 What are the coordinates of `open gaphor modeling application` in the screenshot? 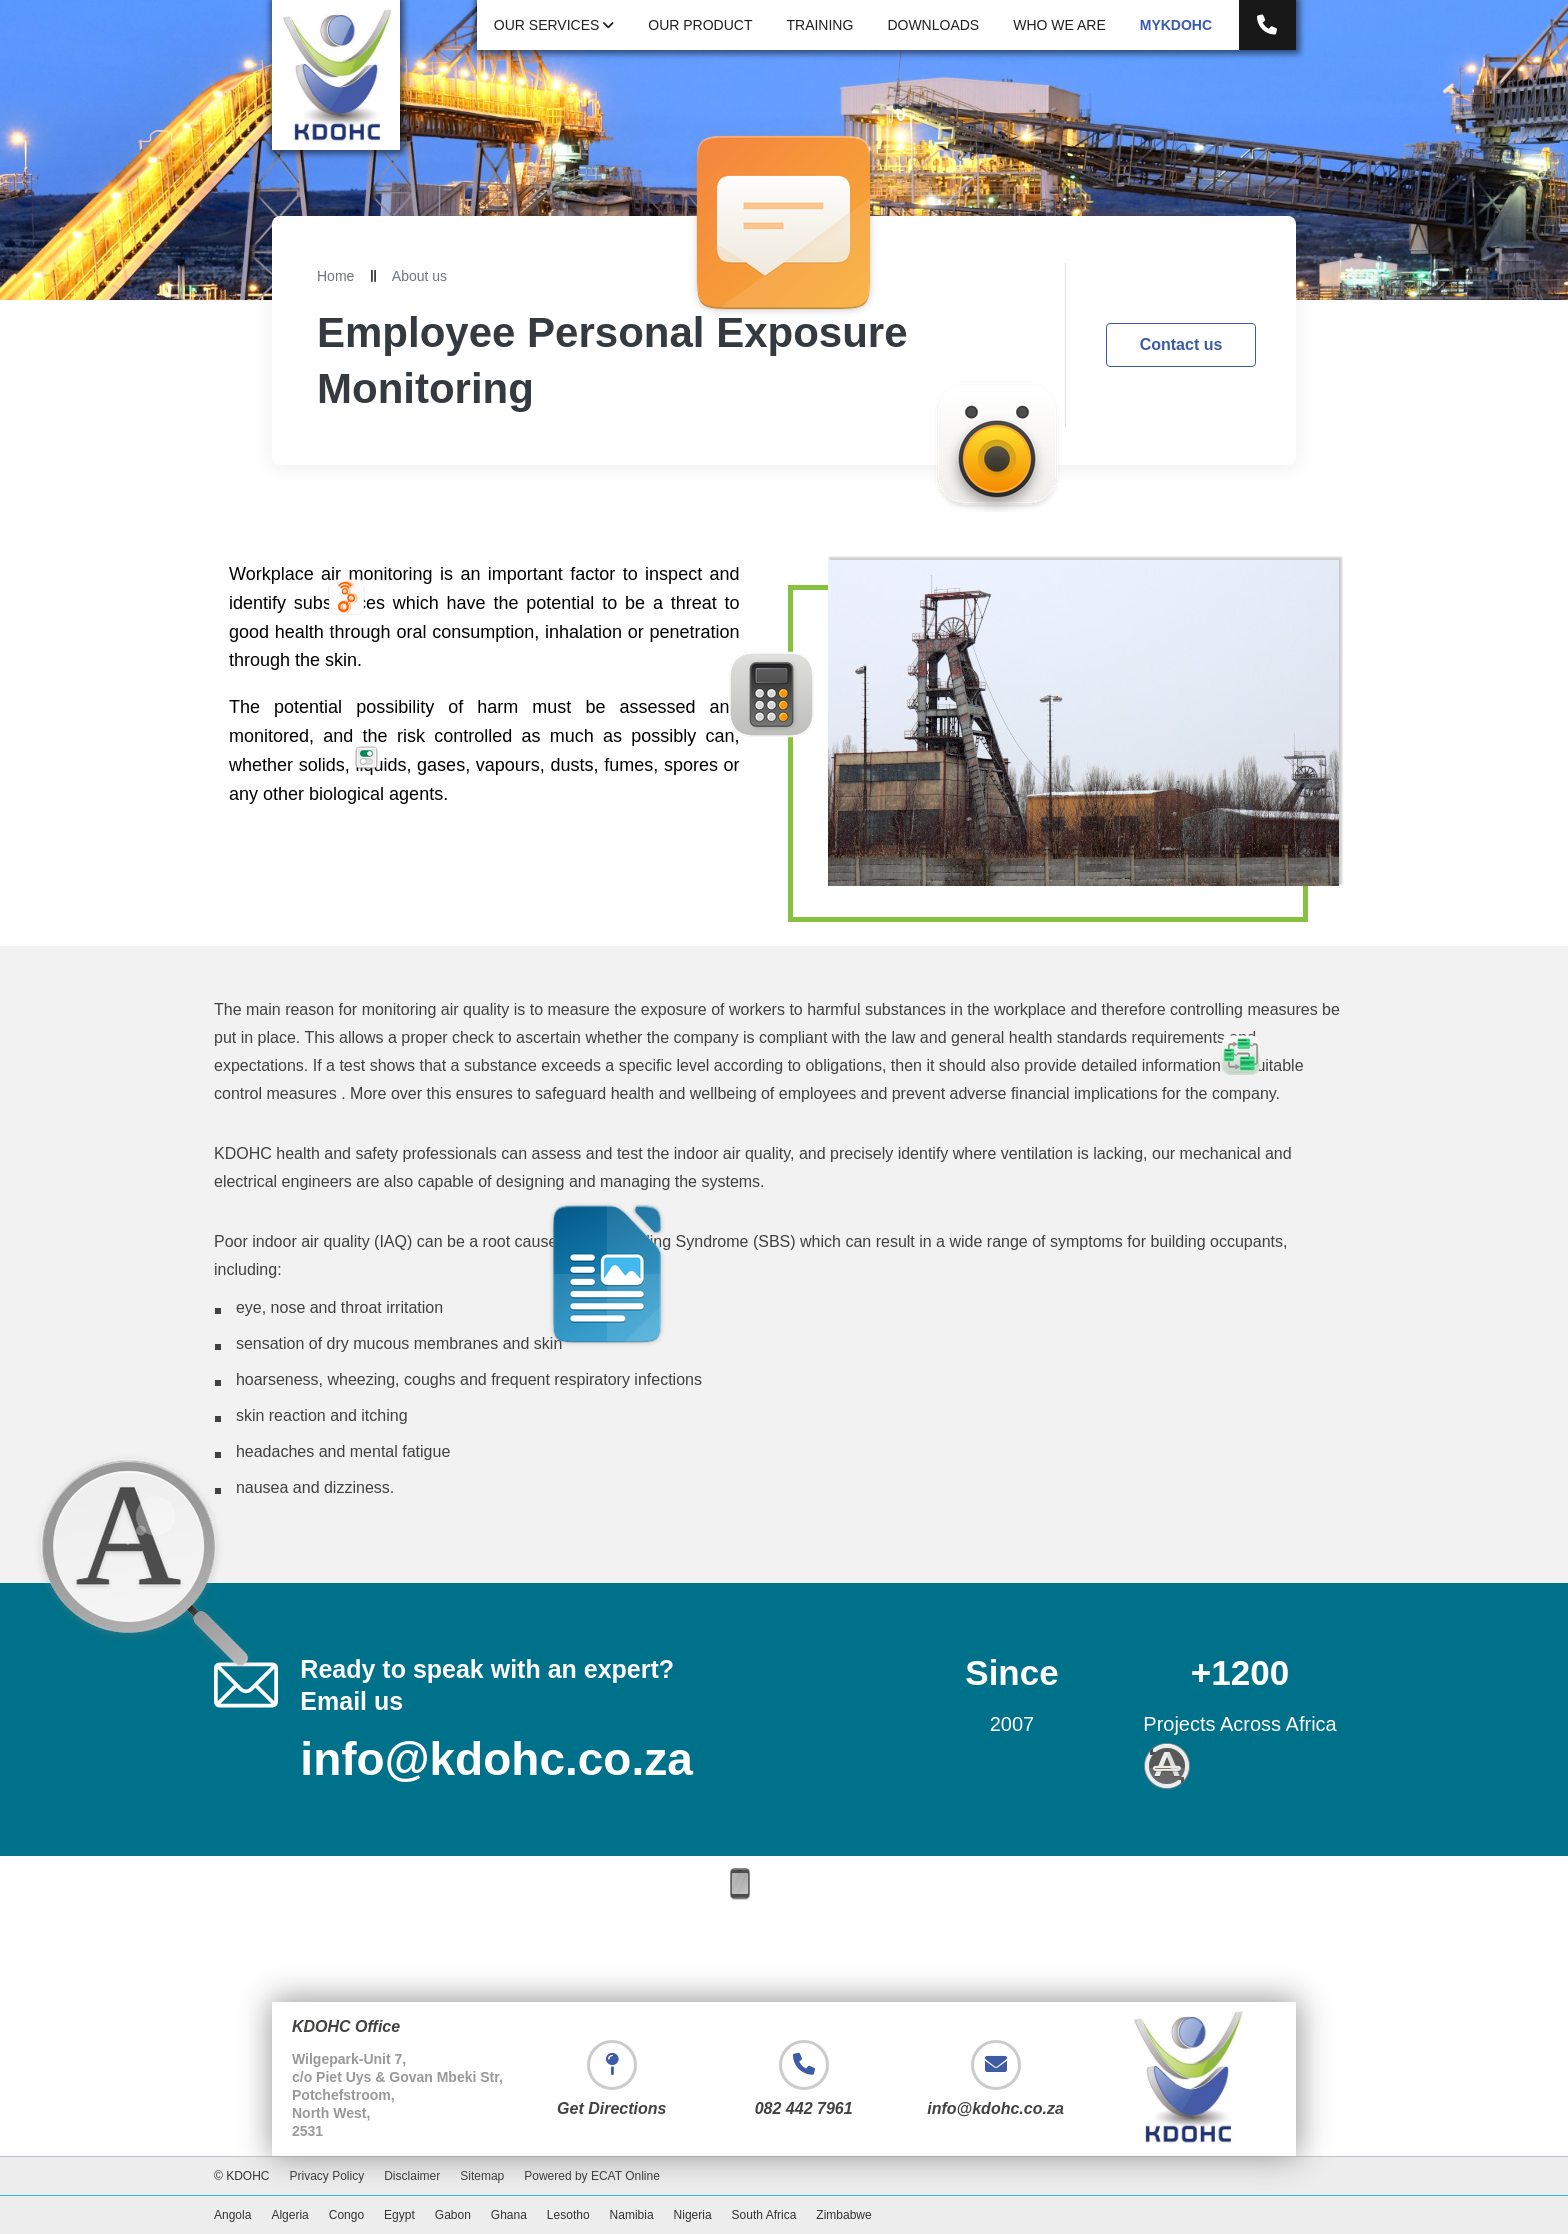 It's located at (1241, 1055).